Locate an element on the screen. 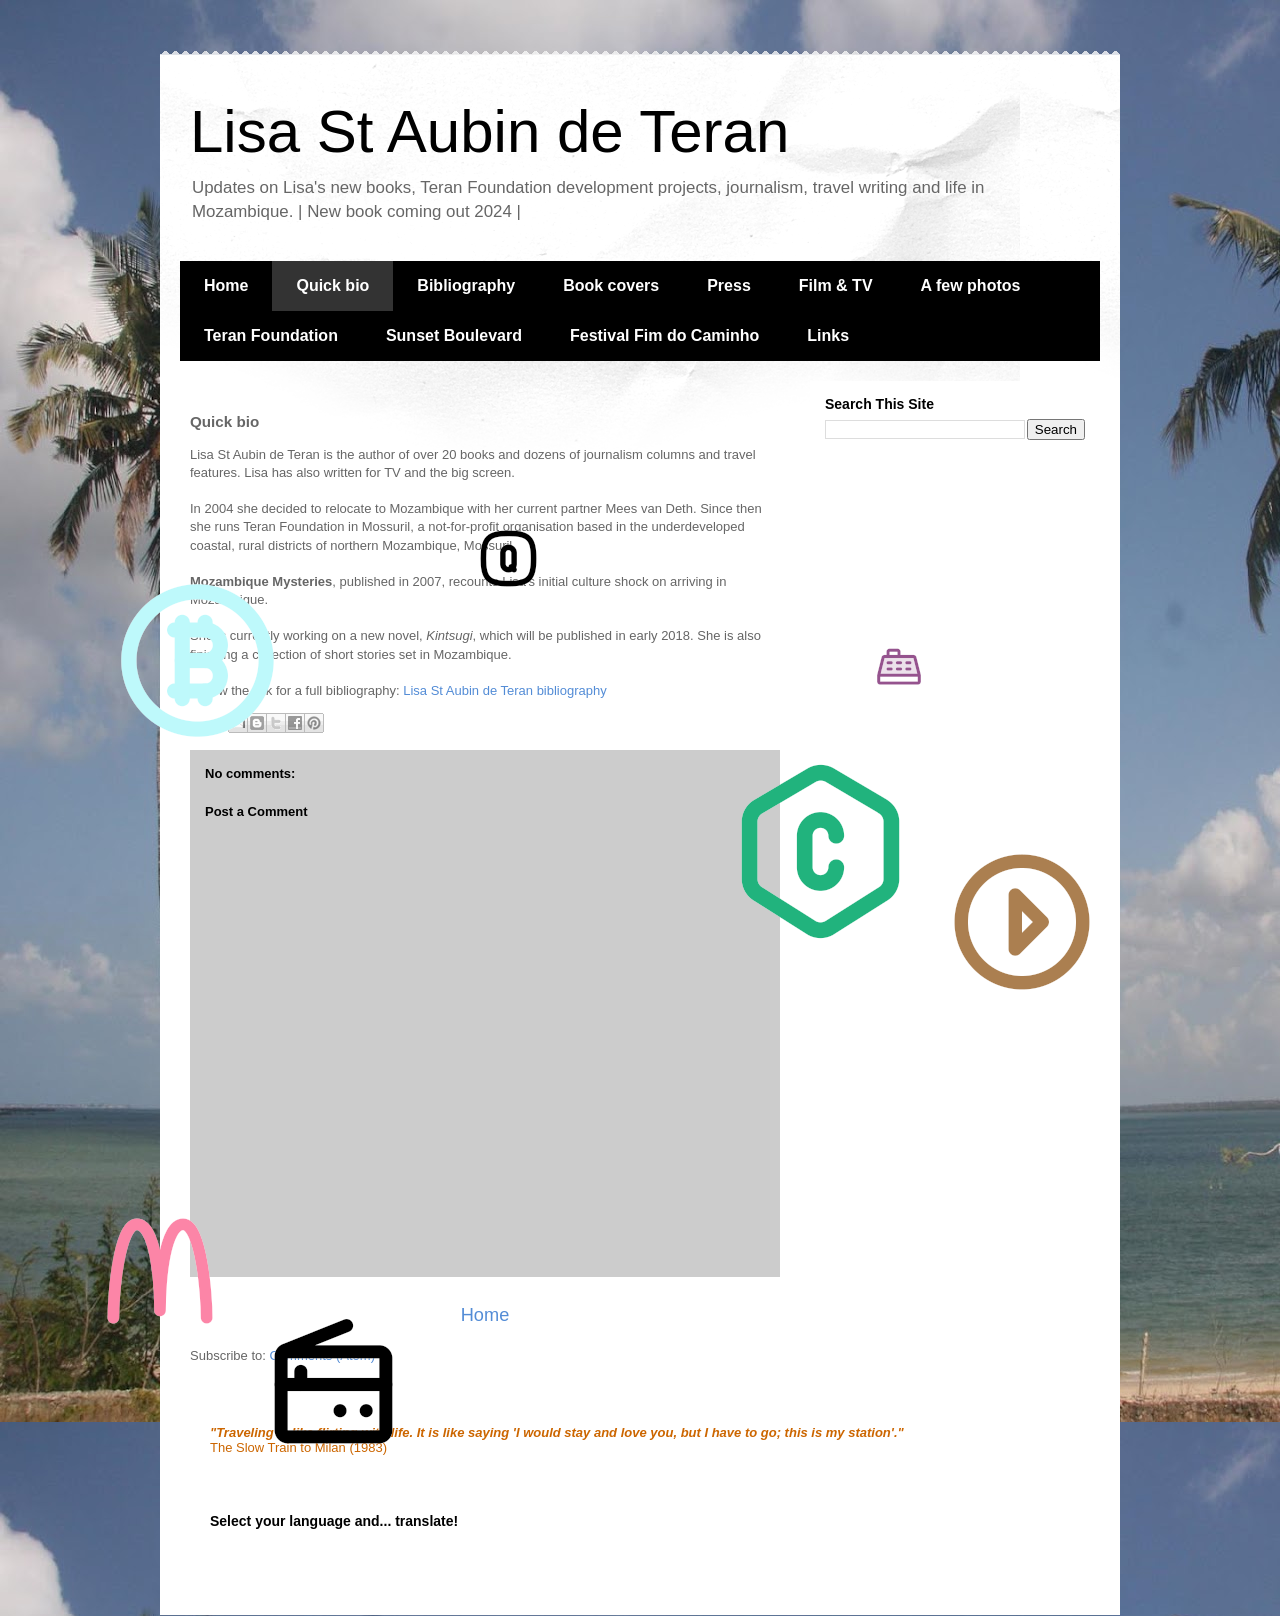  view bitcoin balance or wallet is located at coordinates (197, 660).